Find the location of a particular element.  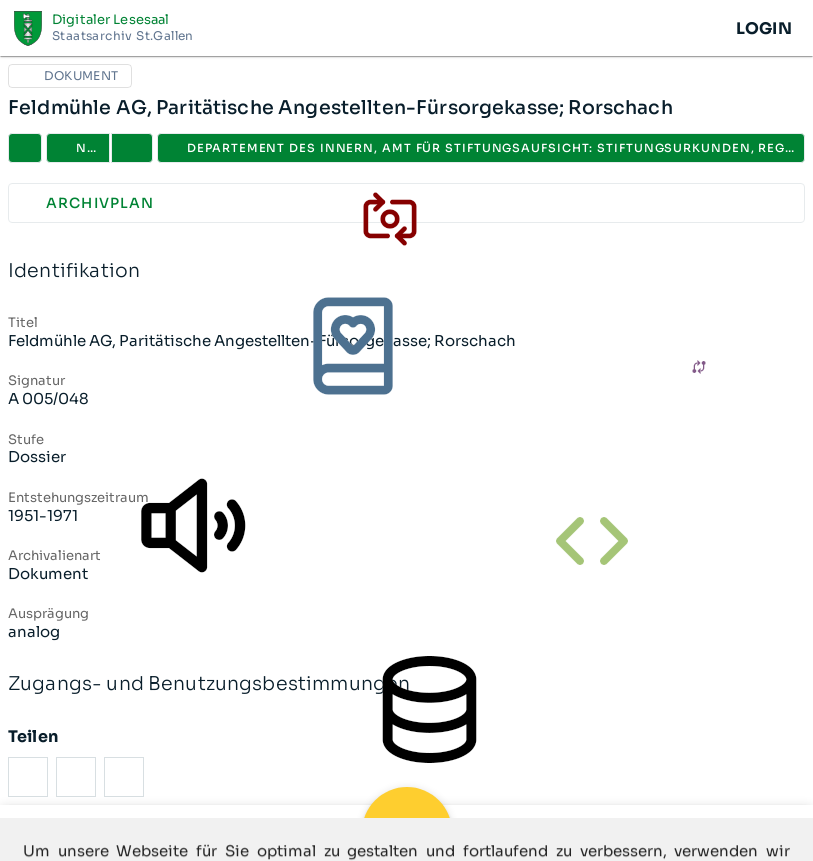

view your favorite books is located at coordinates (353, 346).